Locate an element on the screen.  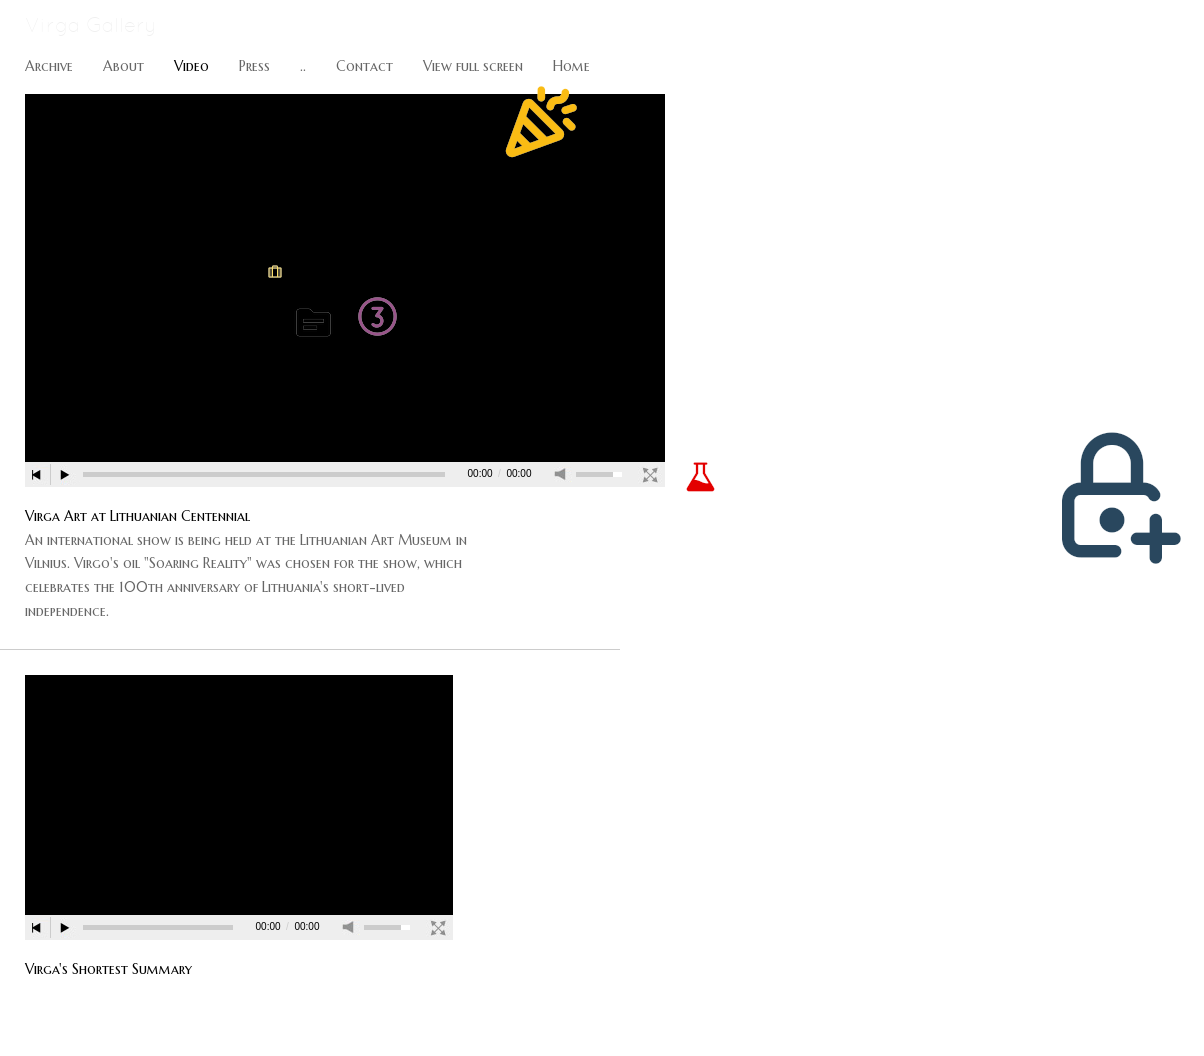
add a new password or security credential is located at coordinates (1112, 495).